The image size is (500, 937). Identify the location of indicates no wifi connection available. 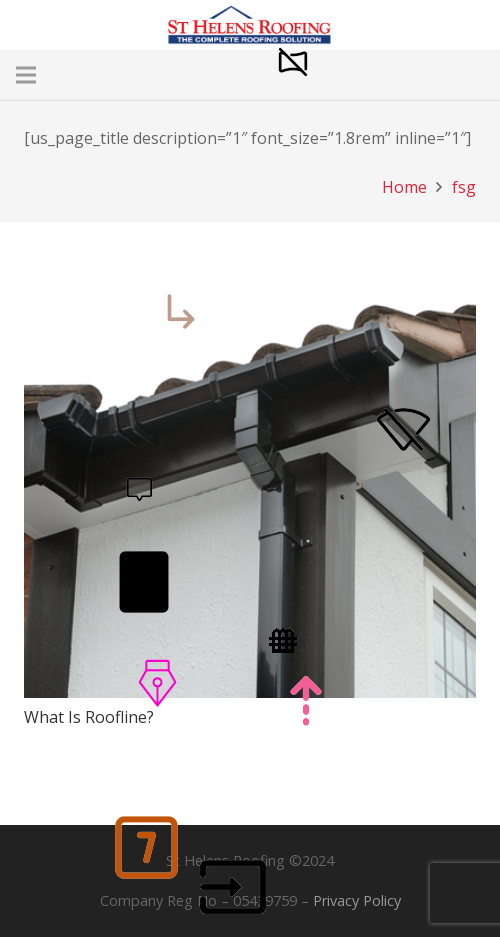
(403, 429).